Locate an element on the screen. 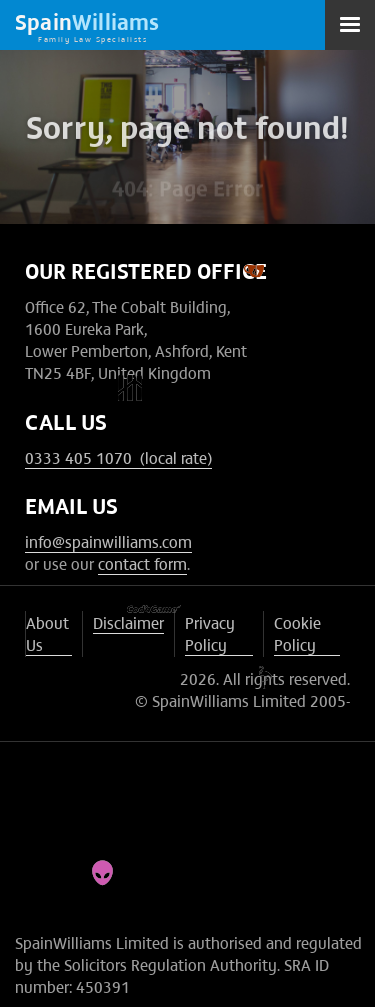 Image resolution: width=375 pixels, height=1007 pixels. libraries.io logo is located at coordinates (130, 388).